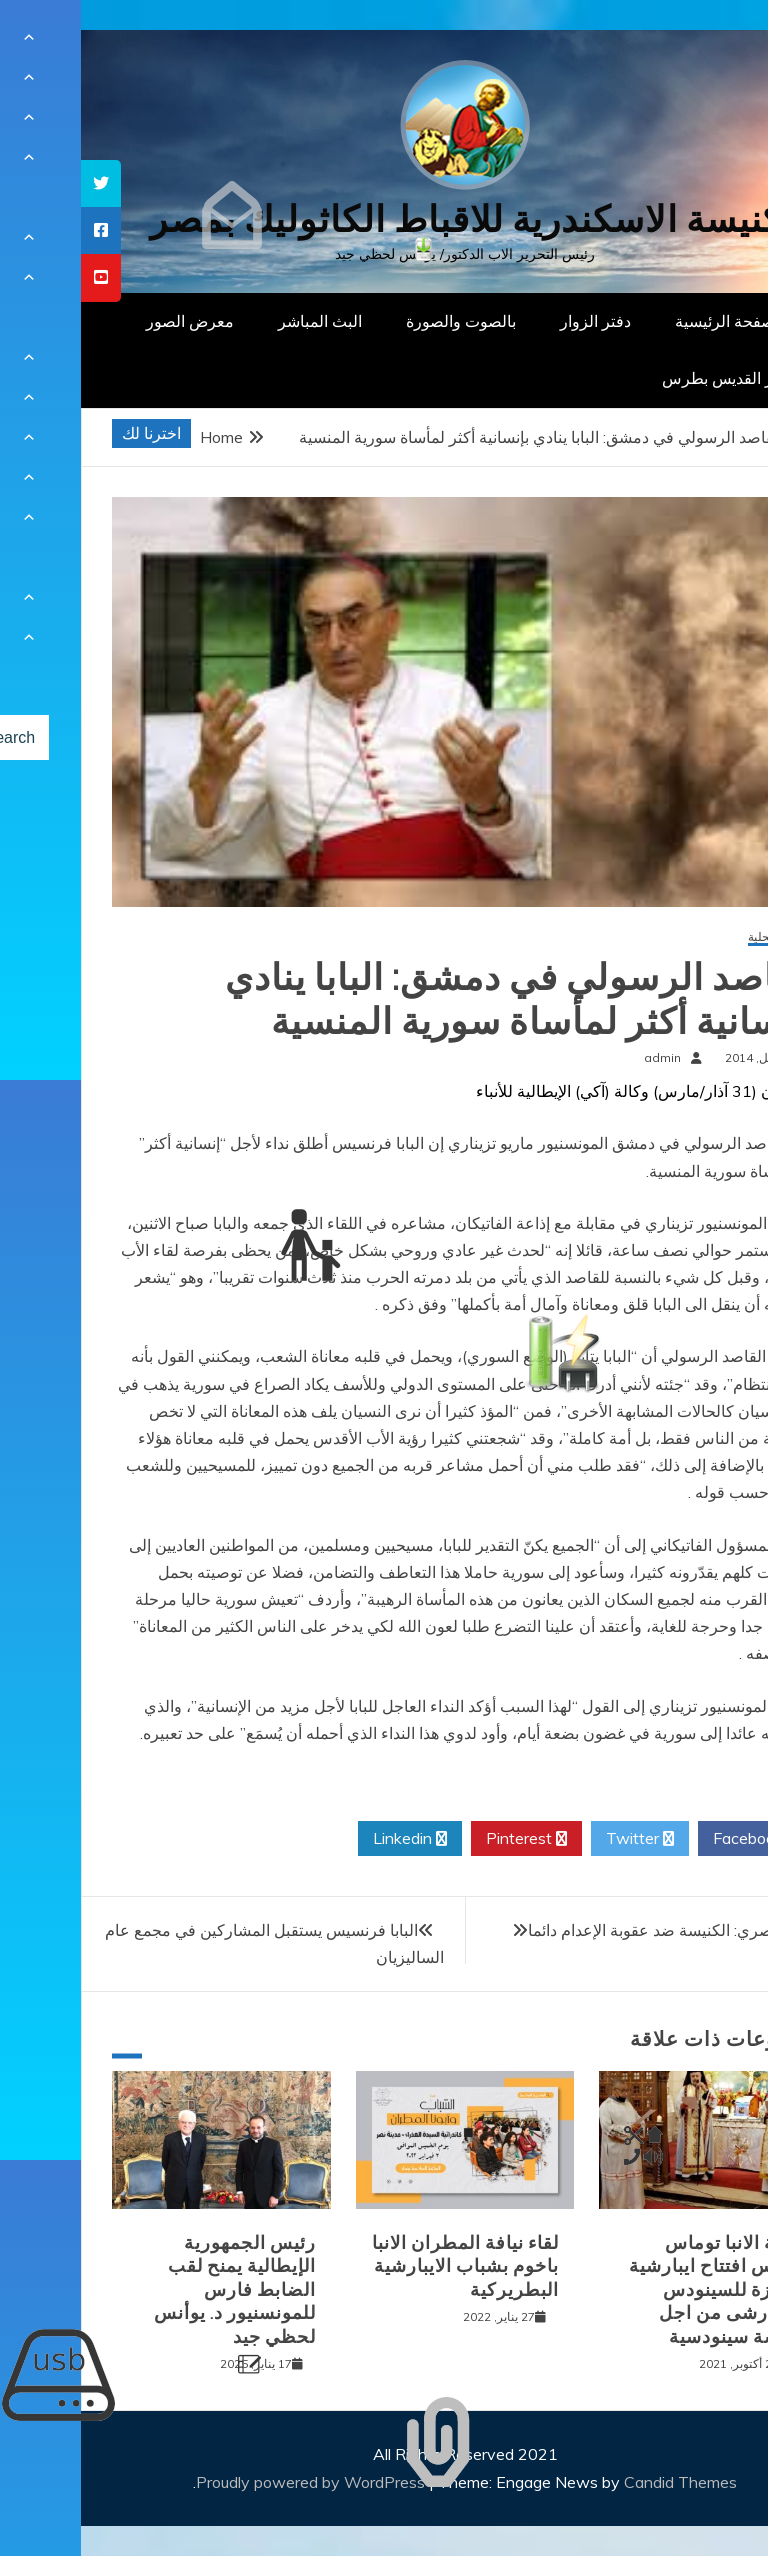 This screenshot has width=768, height=2556. What do you see at coordinates (560, 1352) in the screenshot?
I see `indicates battery is fully charged and connected to power` at bounding box center [560, 1352].